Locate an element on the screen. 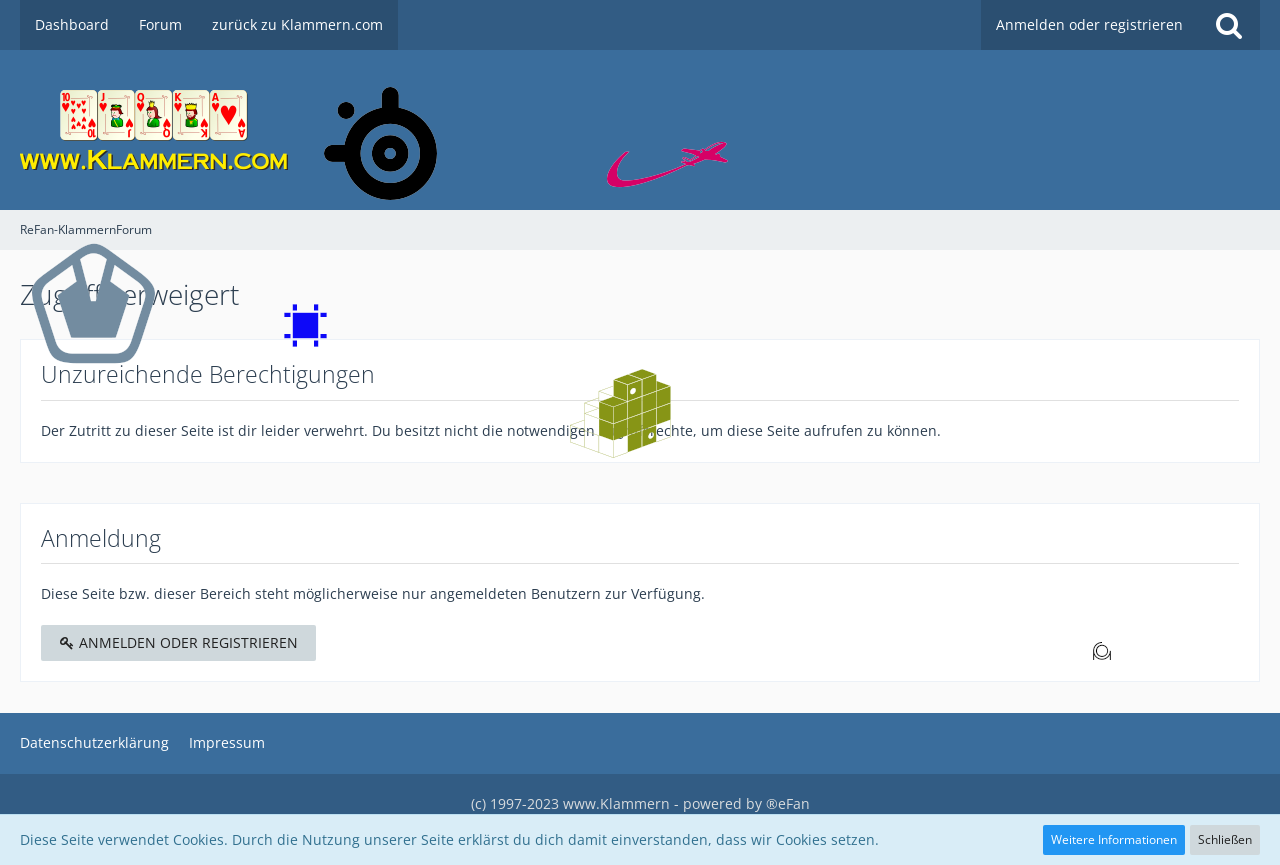  visit the Norwegian Air website is located at coordinates (667, 164).